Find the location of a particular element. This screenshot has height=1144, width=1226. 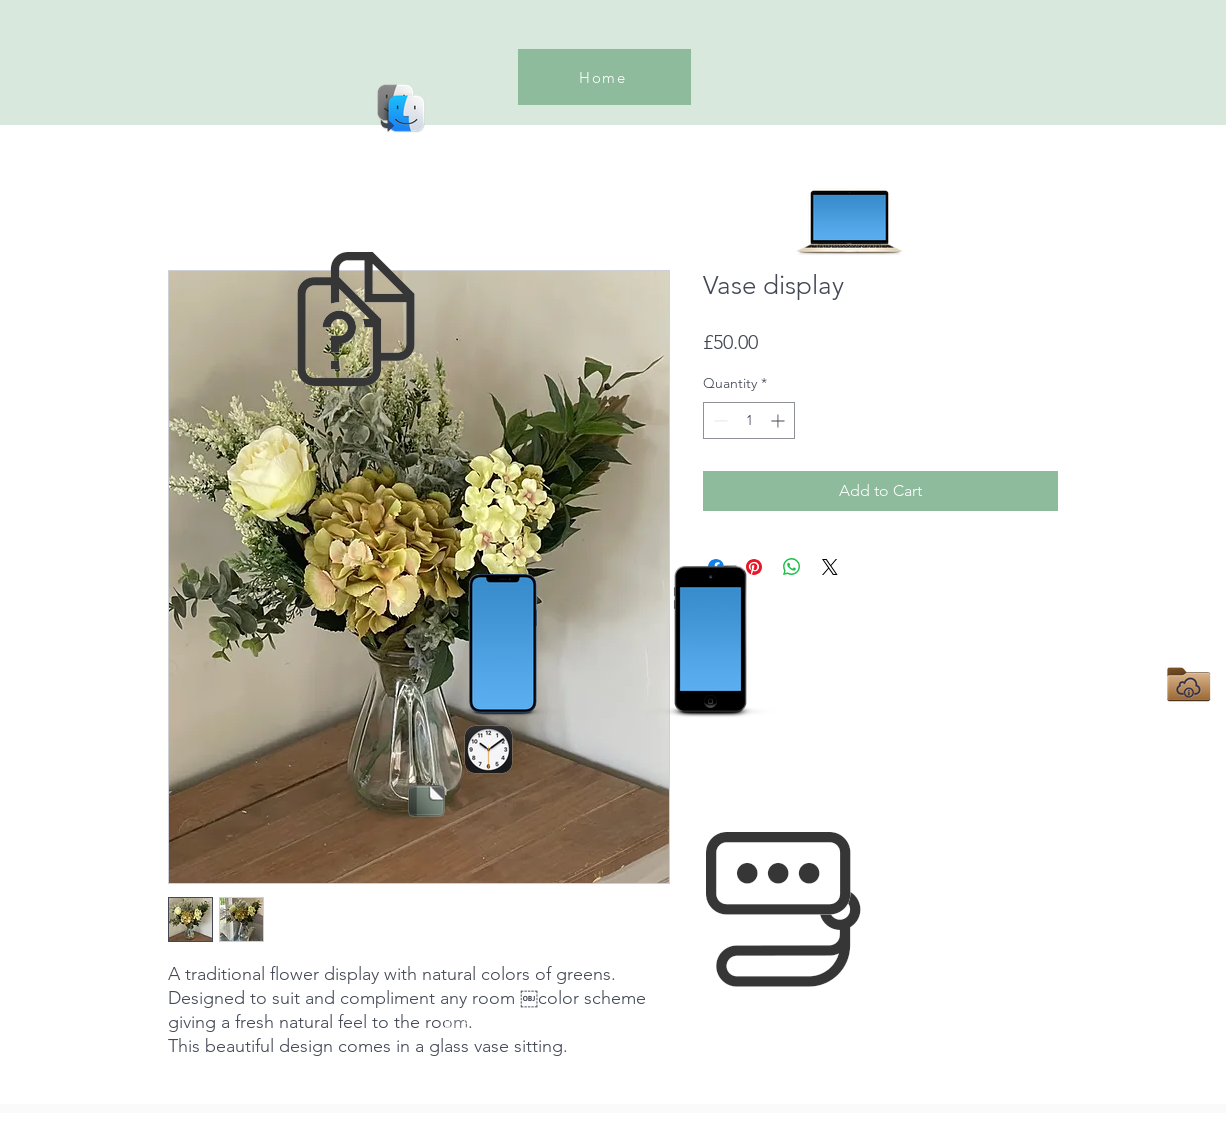

change desktop wallpaper settings is located at coordinates (426, 799).